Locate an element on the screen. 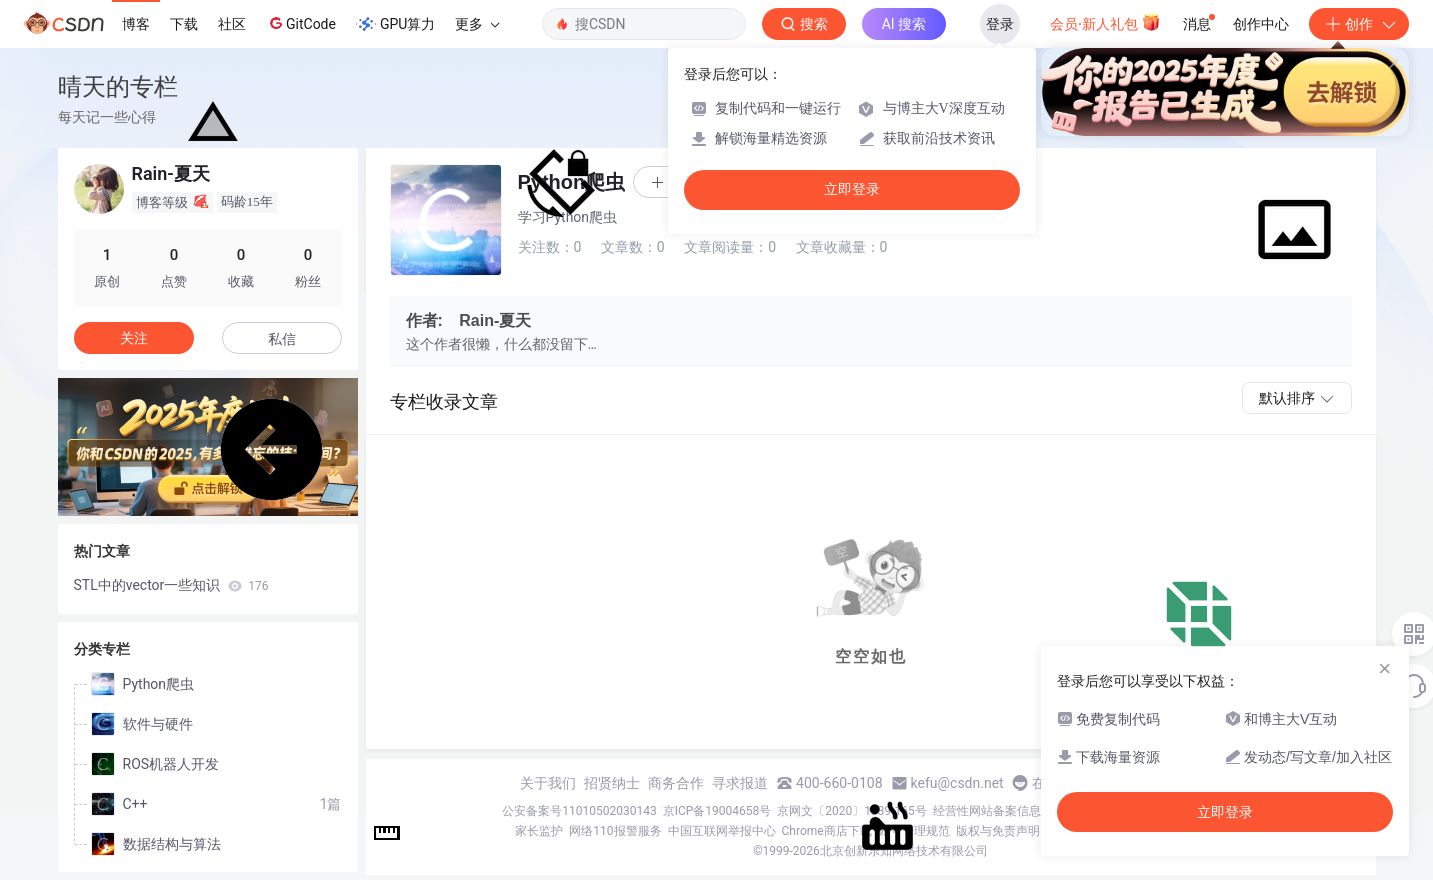  go back to the previous screen is located at coordinates (271, 449).